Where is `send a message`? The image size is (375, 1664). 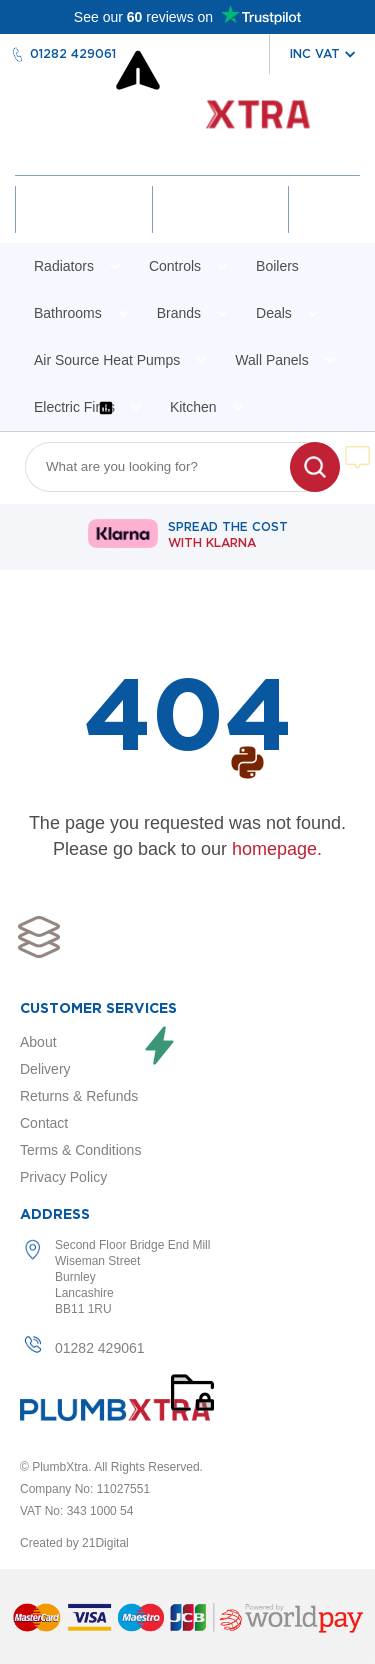
send a message is located at coordinates (138, 71).